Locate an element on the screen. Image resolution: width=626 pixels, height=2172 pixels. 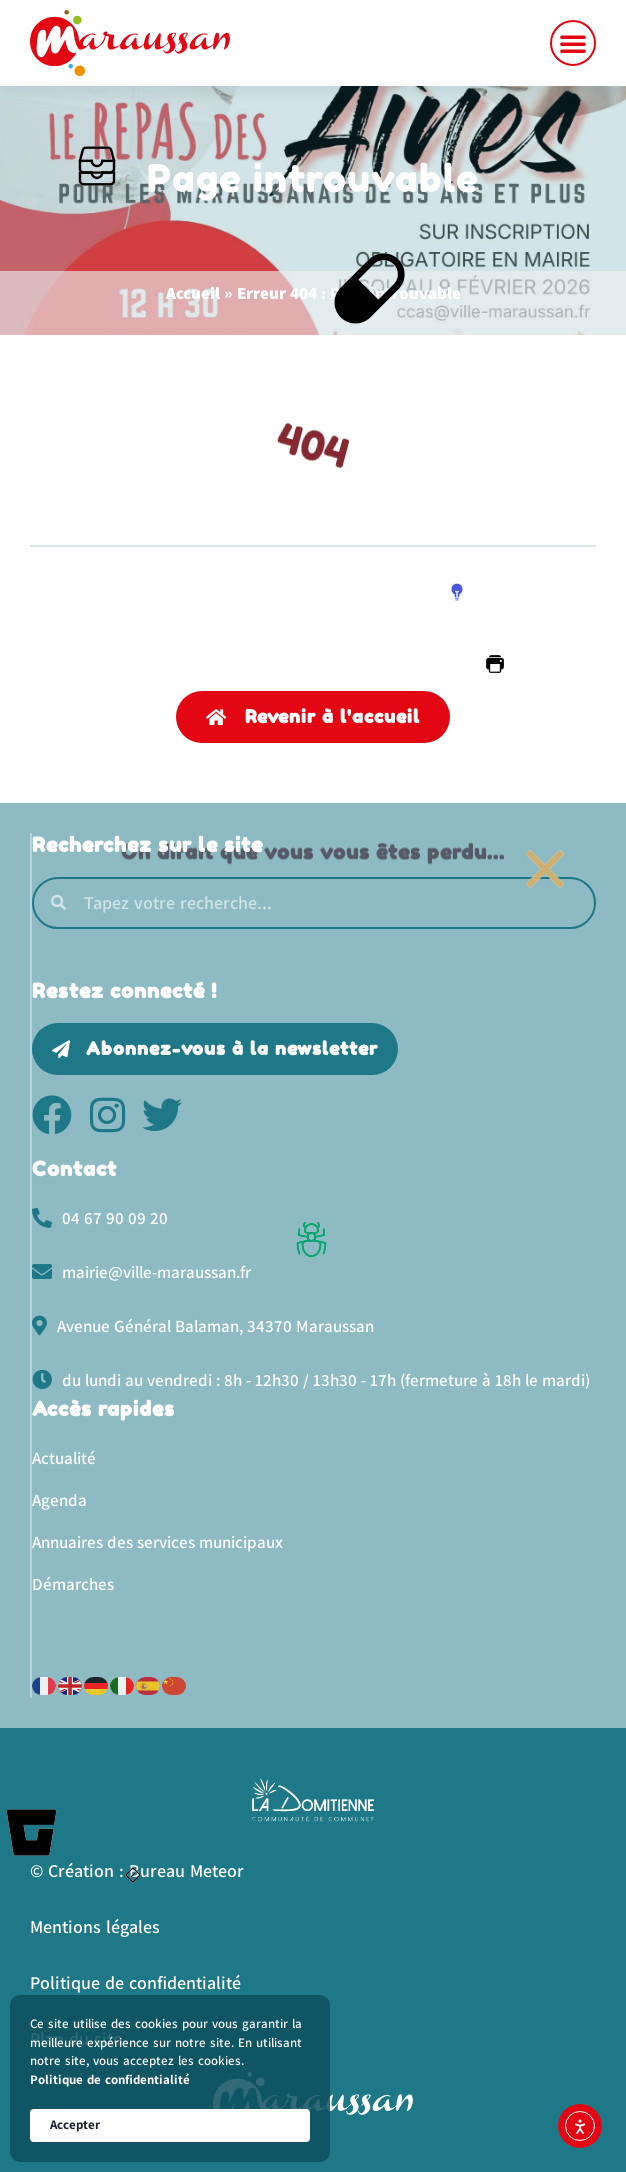
view tips or suggestions is located at coordinates (457, 592).